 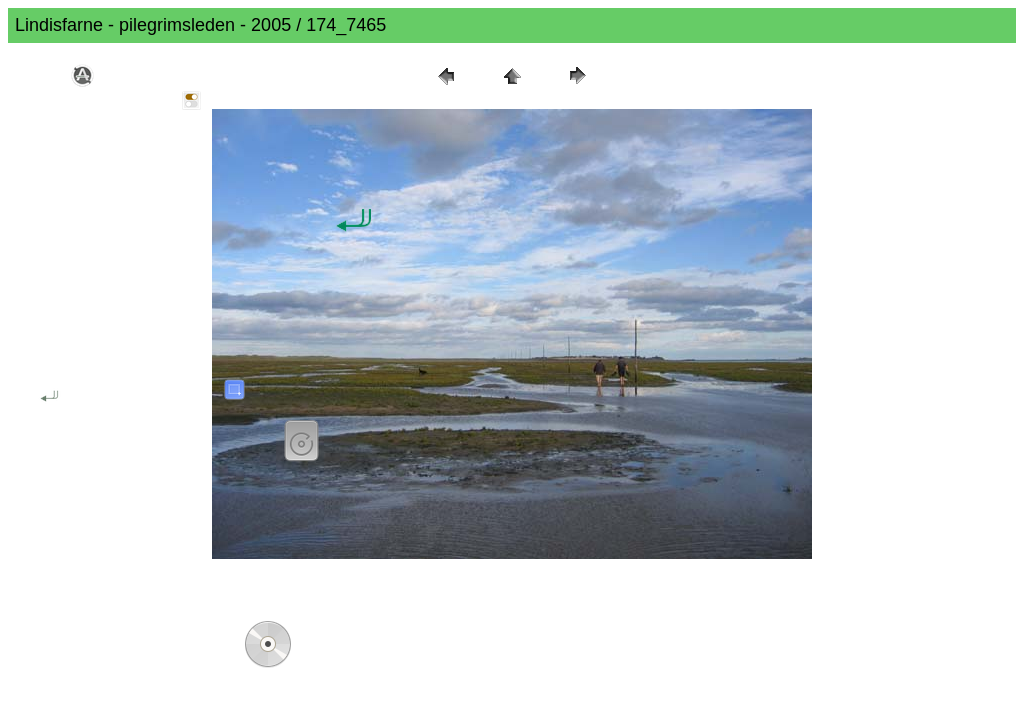 I want to click on reply to all recipients of an email, so click(x=353, y=218).